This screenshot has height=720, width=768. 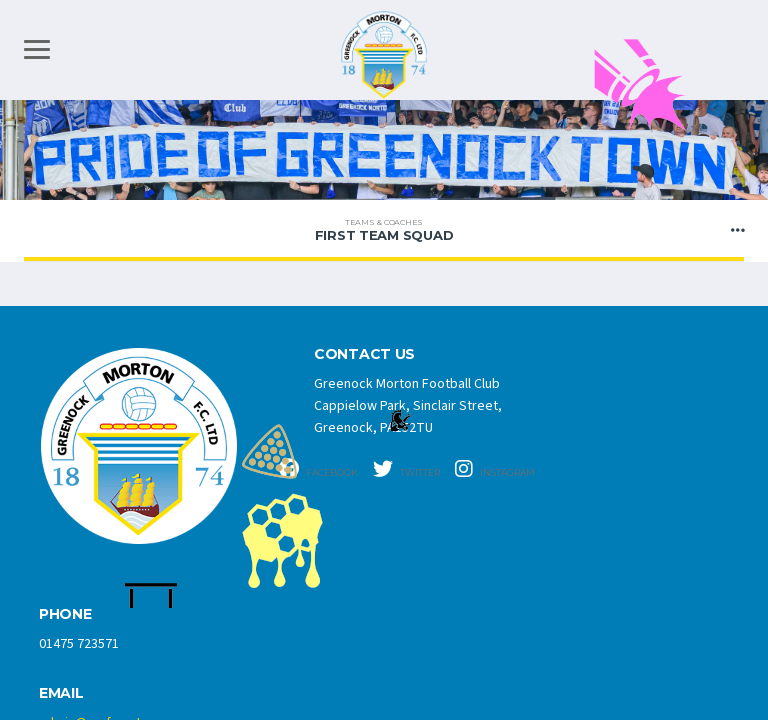 I want to click on fire cannon or launch projectile, so click(x=640, y=86).